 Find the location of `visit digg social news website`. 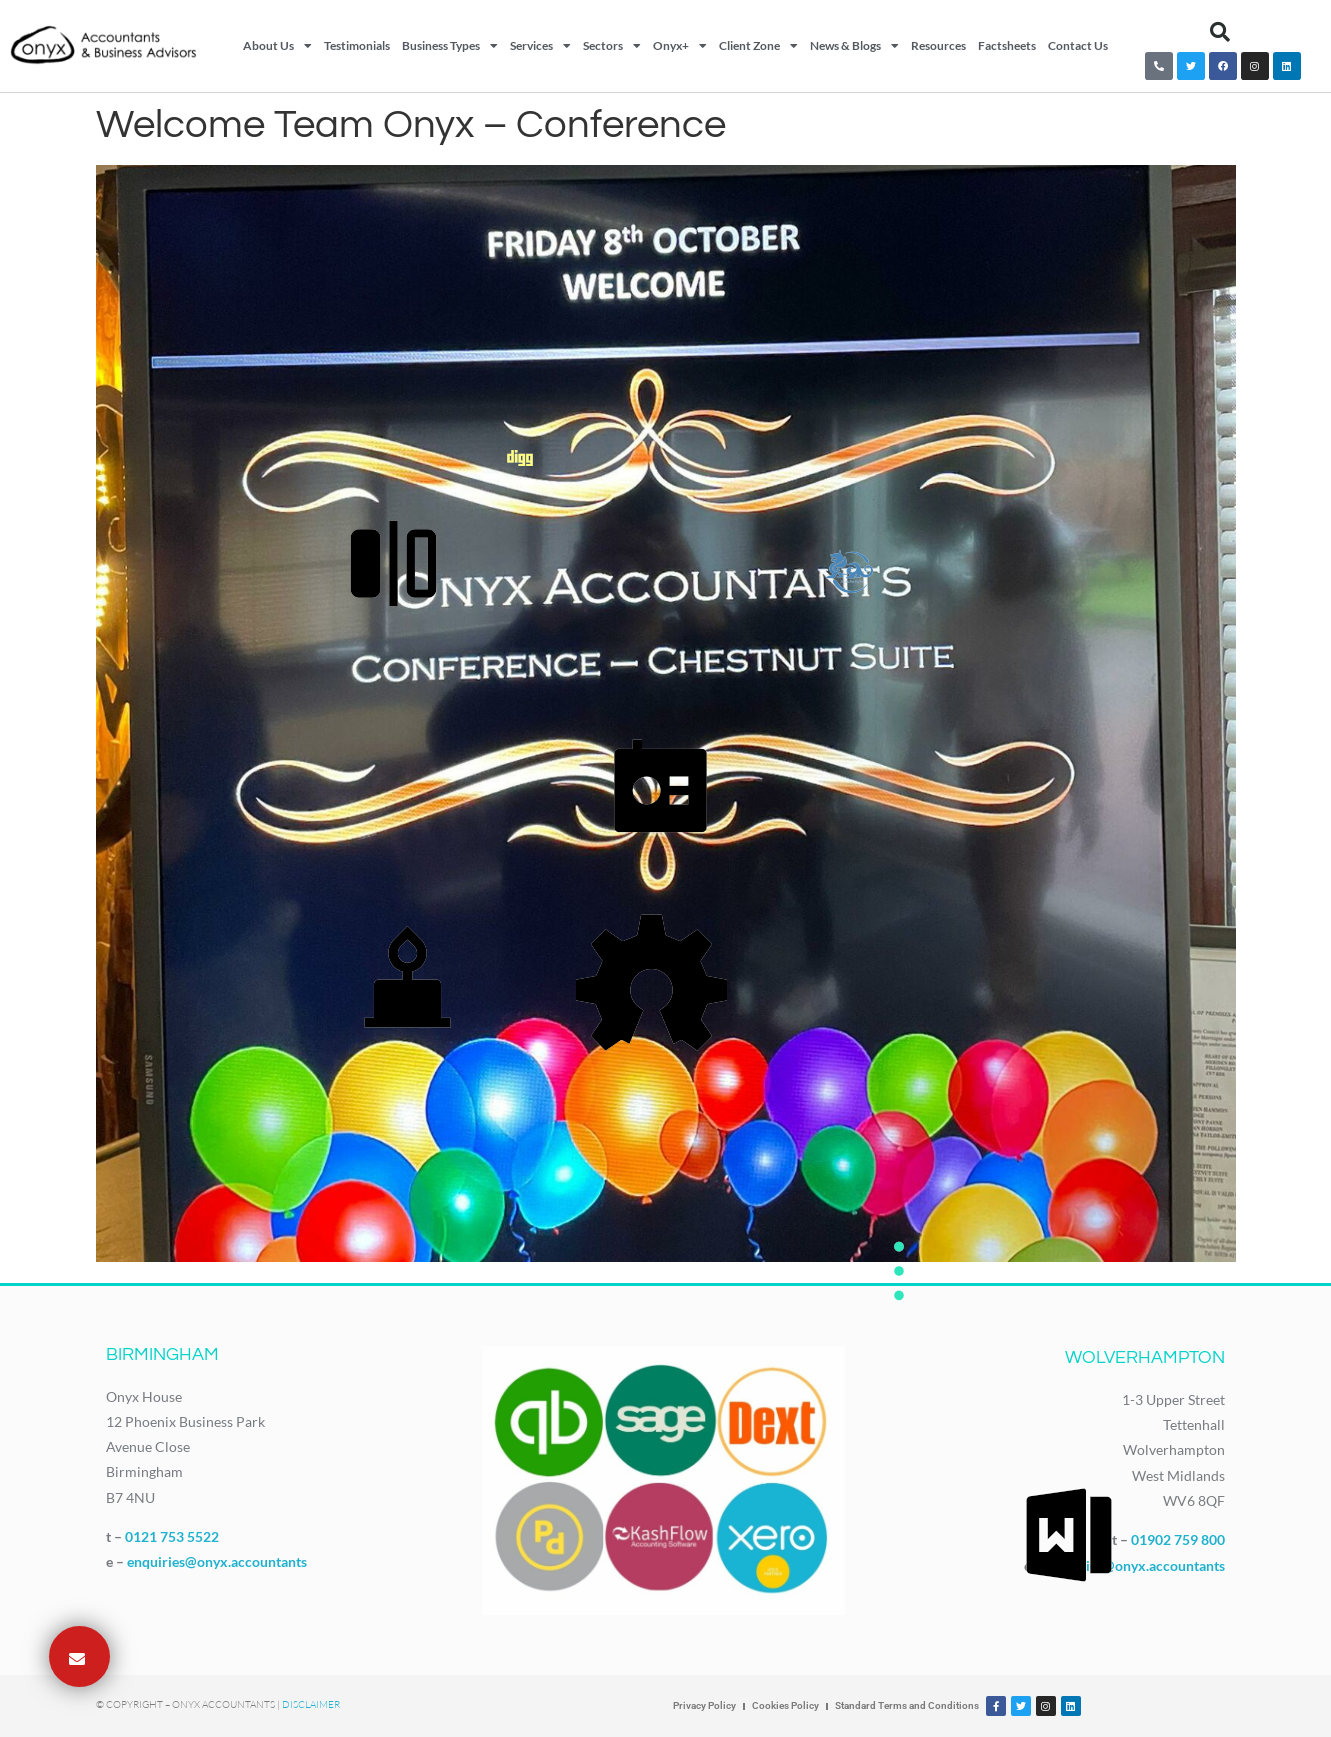

visit digg social news website is located at coordinates (520, 458).